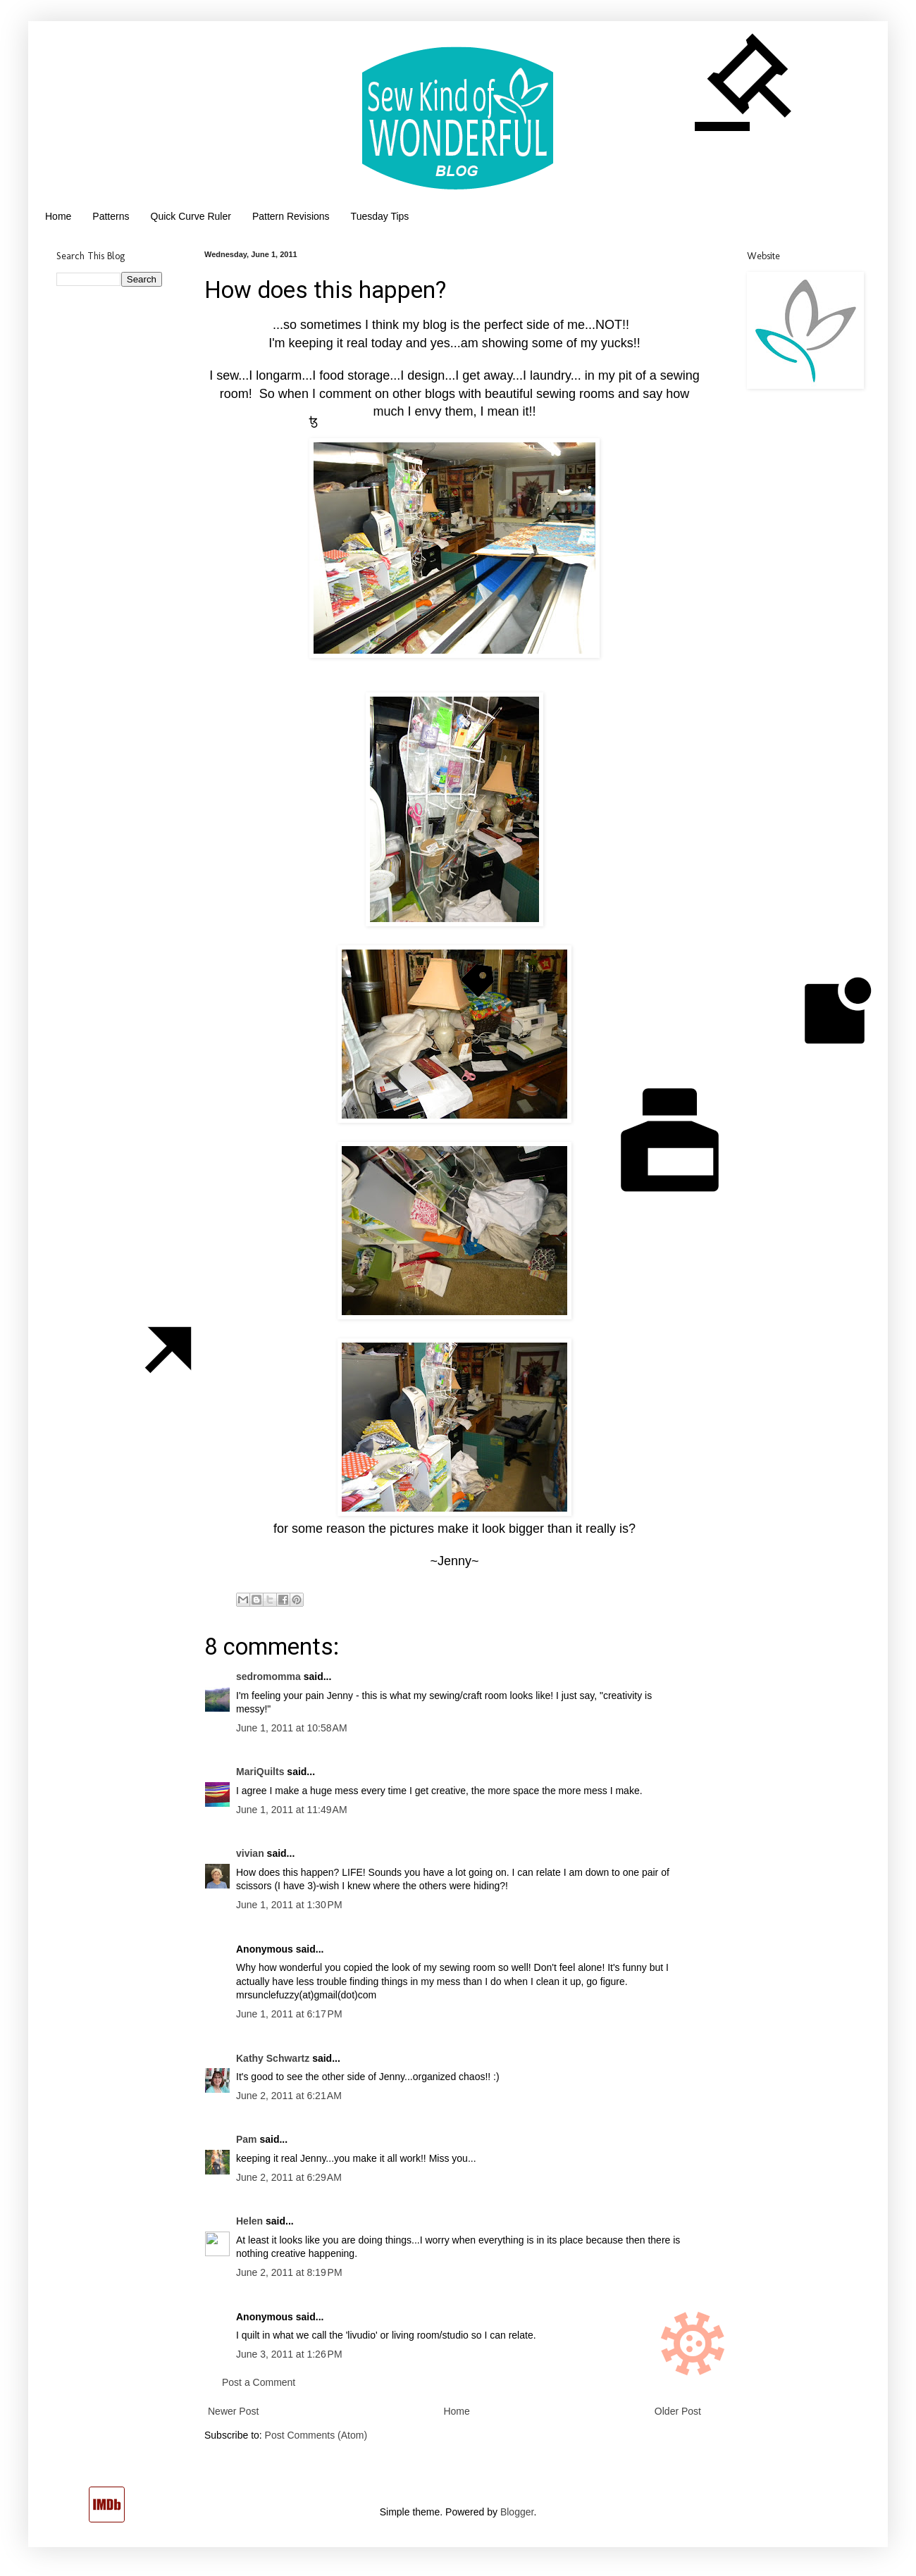  What do you see at coordinates (478, 980) in the screenshot?
I see `view price or discount tag` at bounding box center [478, 980].